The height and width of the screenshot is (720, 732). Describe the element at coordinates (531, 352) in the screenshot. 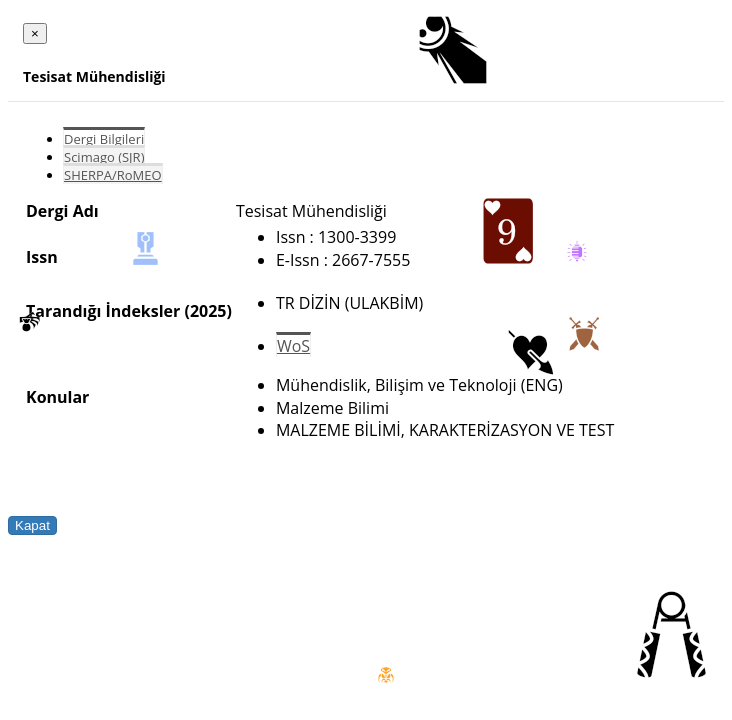

I see `indicates a match or romantic connection in a dating app` at that location.